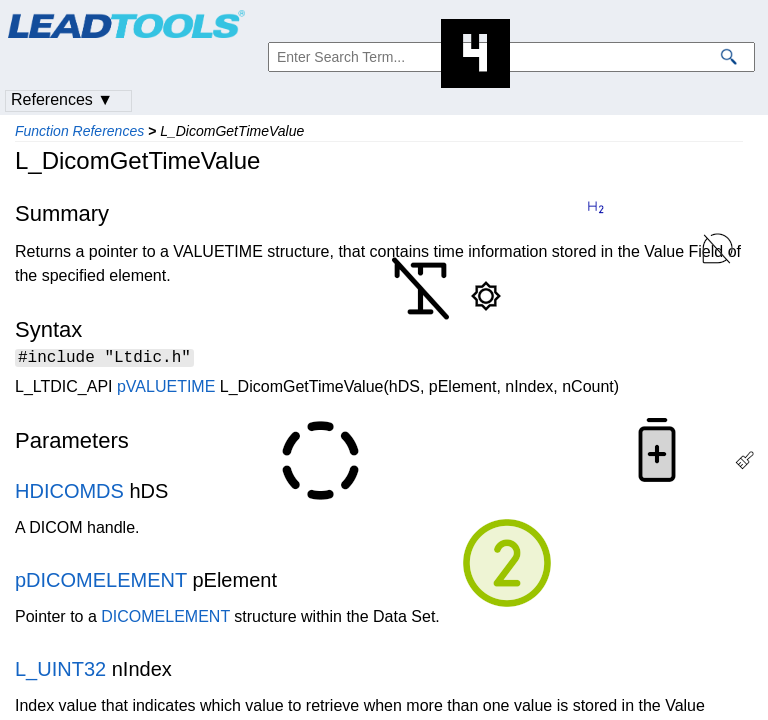 The width and height of the screenshot is (768, 720). What do you see at coordinates (420, 288) in the screenshot?
I see `disable text formatting` at bounding box center [420, 288].